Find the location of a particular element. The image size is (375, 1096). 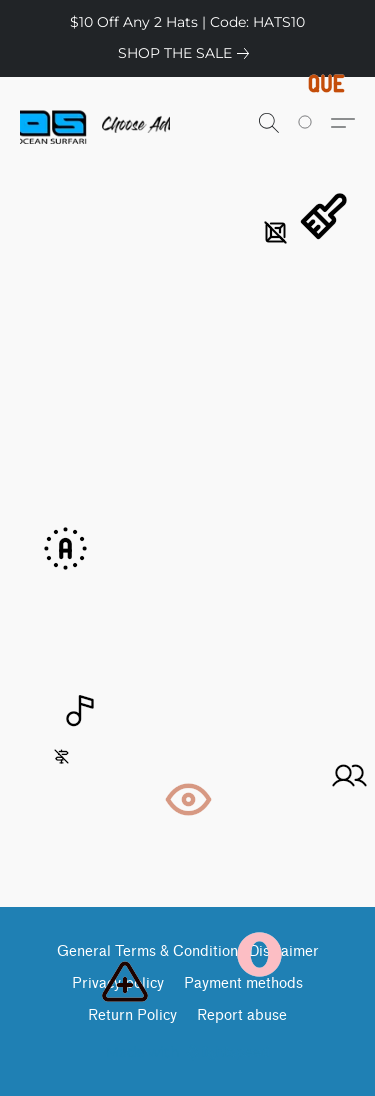

view all users or team members is located at coordinates (349, 775).